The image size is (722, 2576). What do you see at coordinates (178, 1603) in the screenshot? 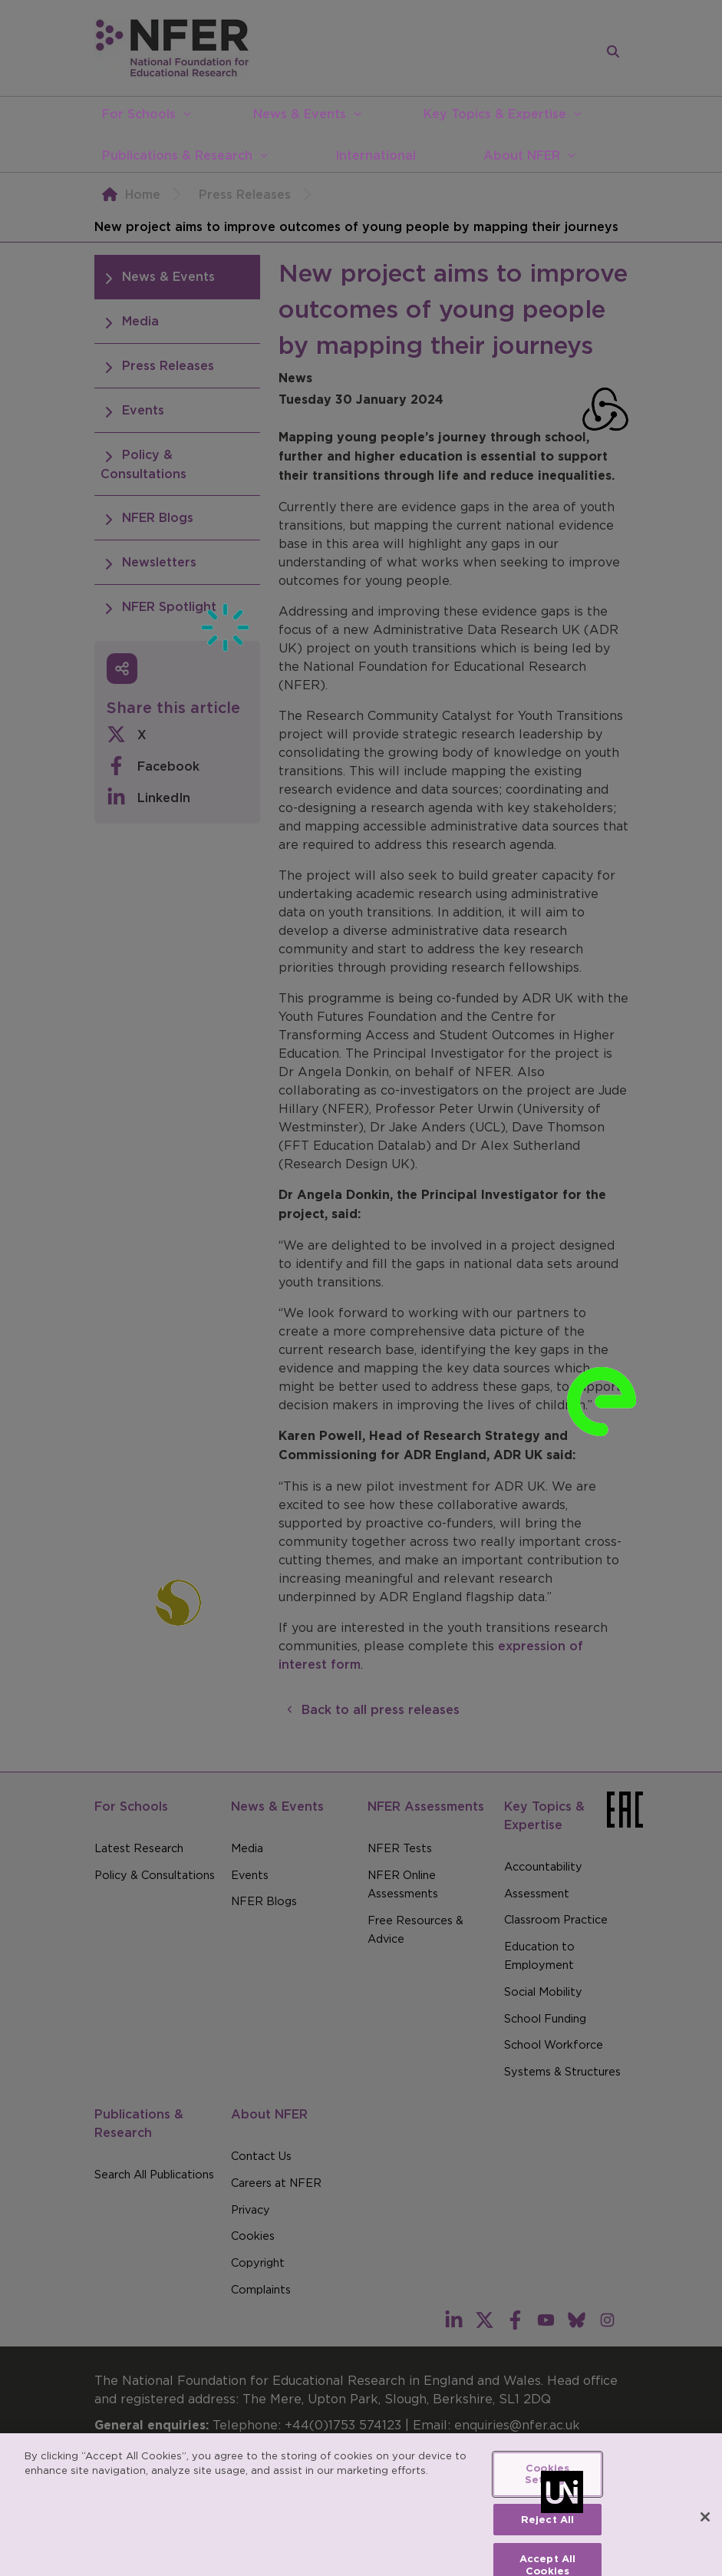
I see `Qualcomm Snapdragon brand logo` at bounding box center [178, 1603].